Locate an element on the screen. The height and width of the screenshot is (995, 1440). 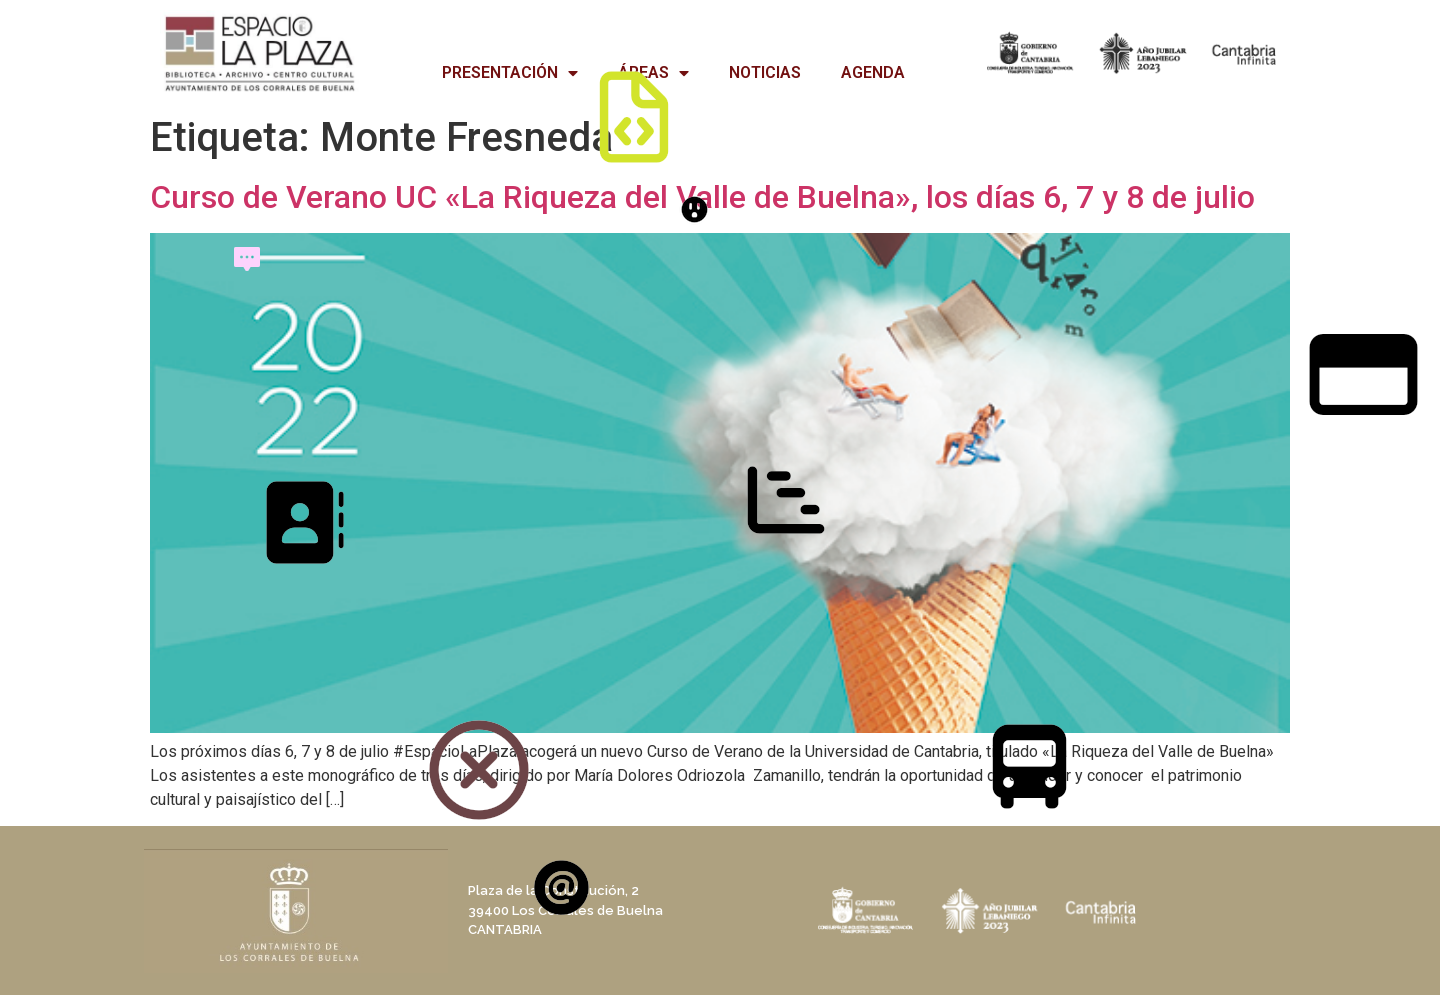
open chat or messaging is located at coordinates (247, 258).